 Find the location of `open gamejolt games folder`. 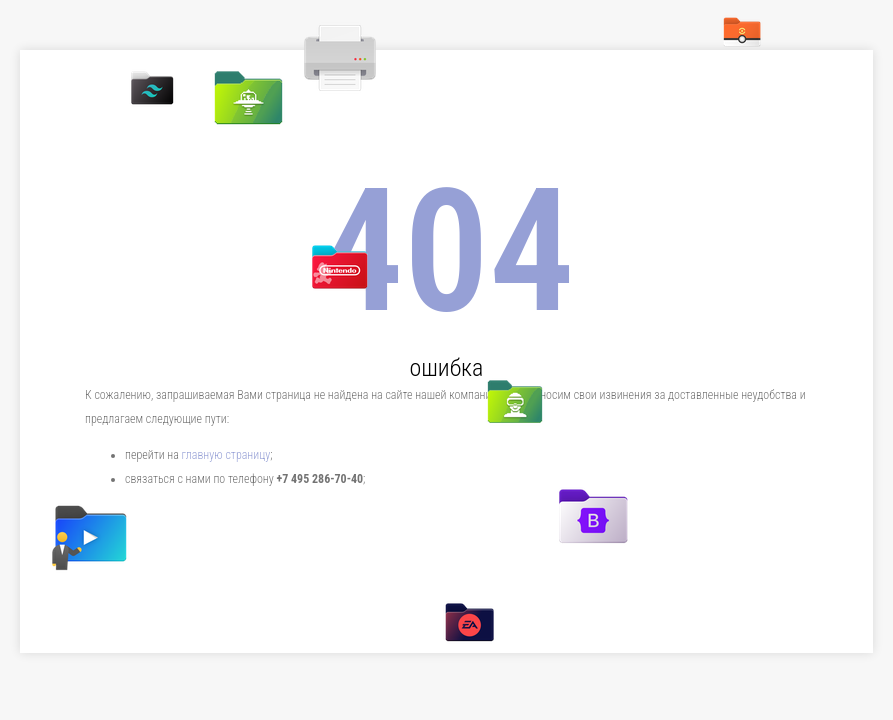

open gamejolt games folder is located at coordinates (248, 99).